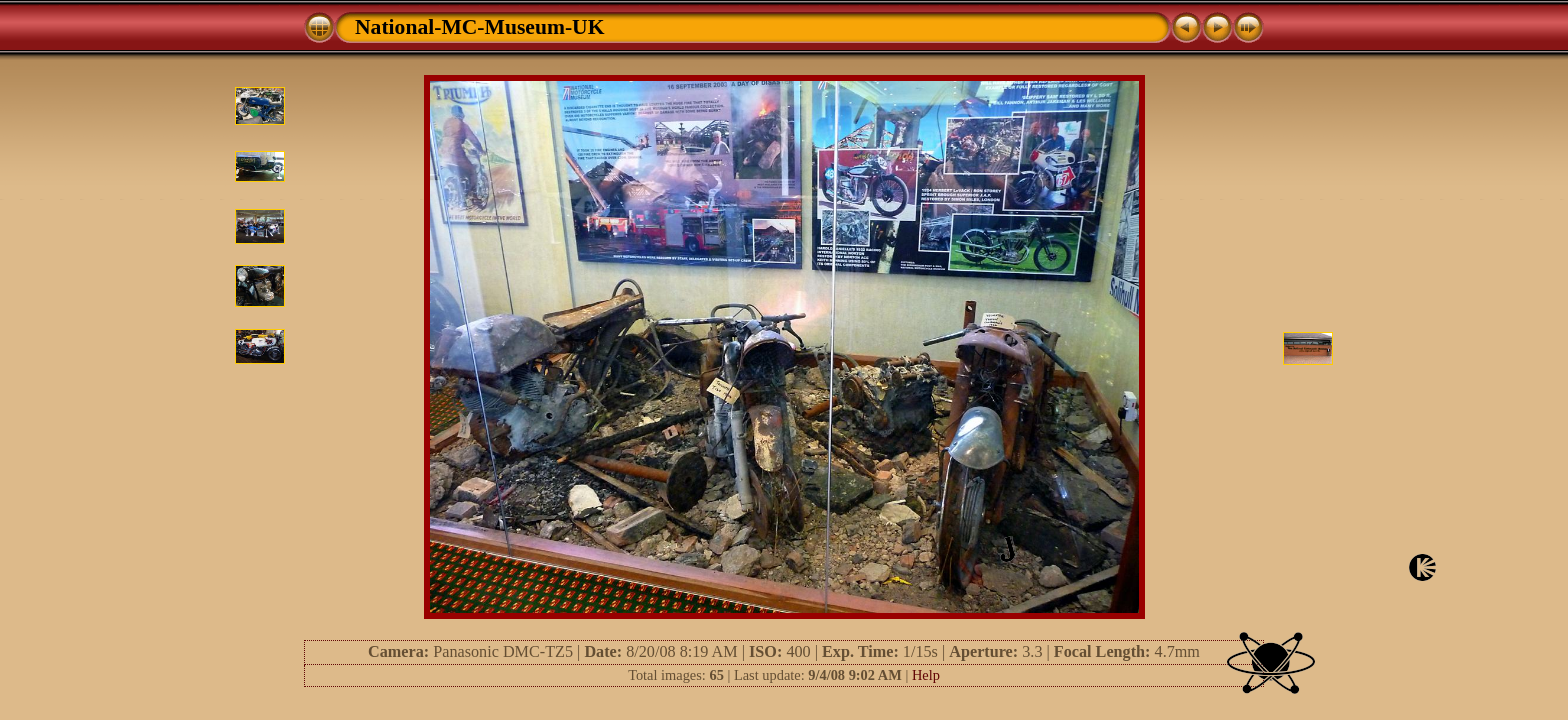  Describe the element at coordinates (1422, 567) in the screenshot. I see `open the Kinopoisk app` at that location.